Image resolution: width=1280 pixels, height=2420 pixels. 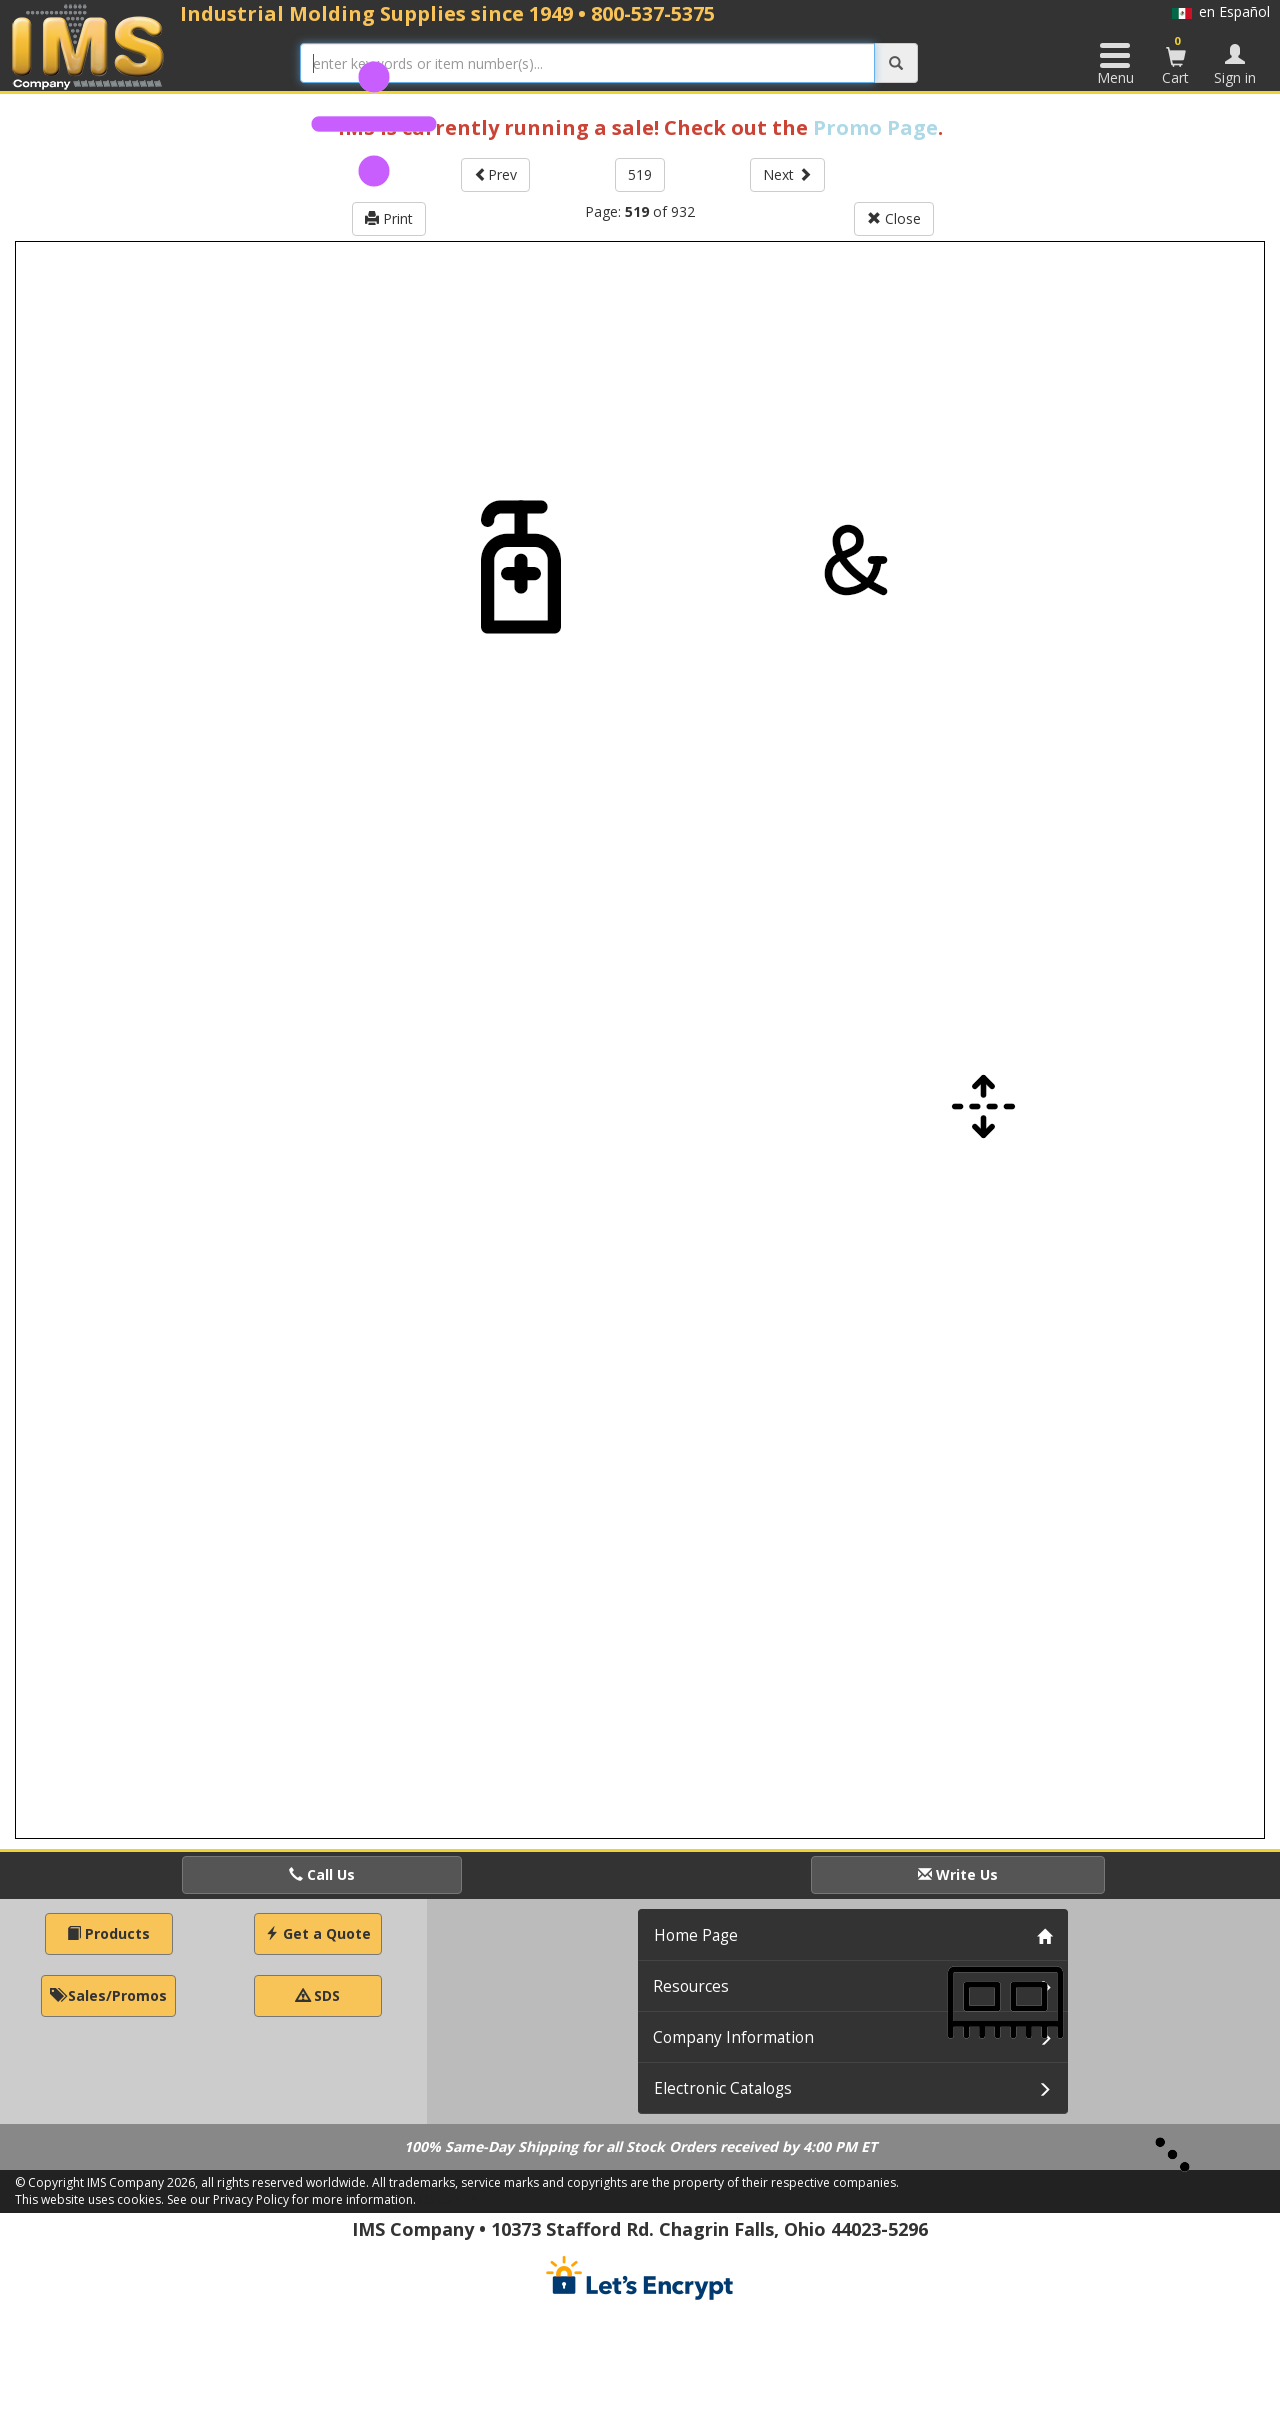 I want to click on insert an ampersand symbol or special character, so click(x=856, y=560).